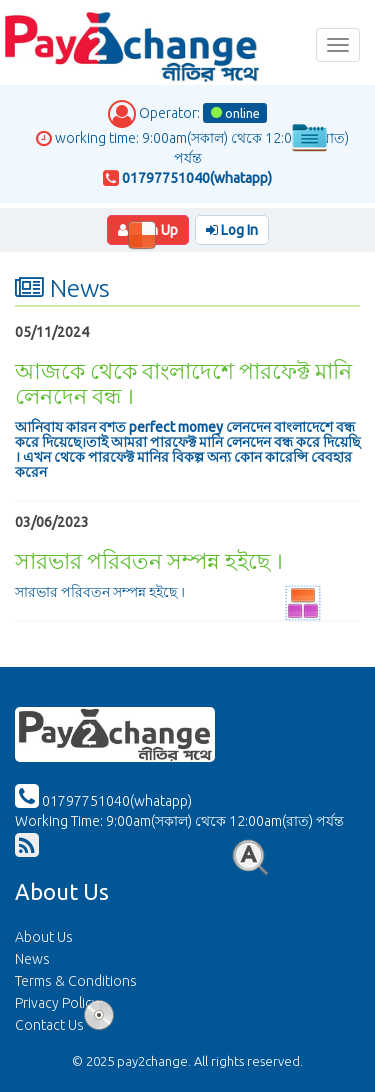 The height and width of the screenshot is (1092, 375). What do you see at coordinates (303, 603) in the screenshot?
I see `select all items in the current view` at bounding box center [303, 603].